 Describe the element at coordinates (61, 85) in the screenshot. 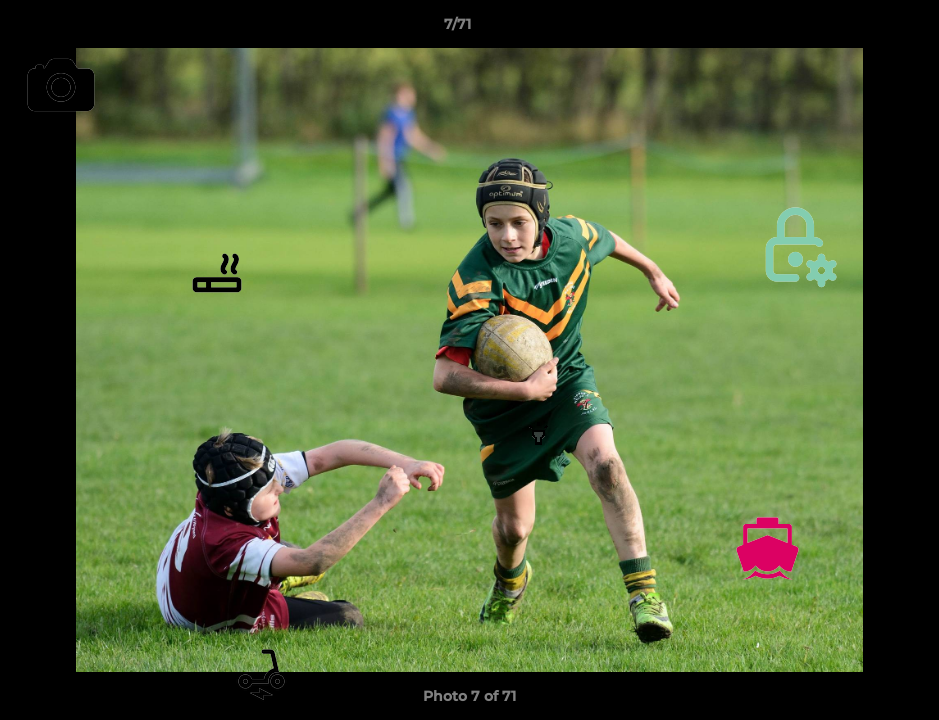

I see `take a photo` at that location.